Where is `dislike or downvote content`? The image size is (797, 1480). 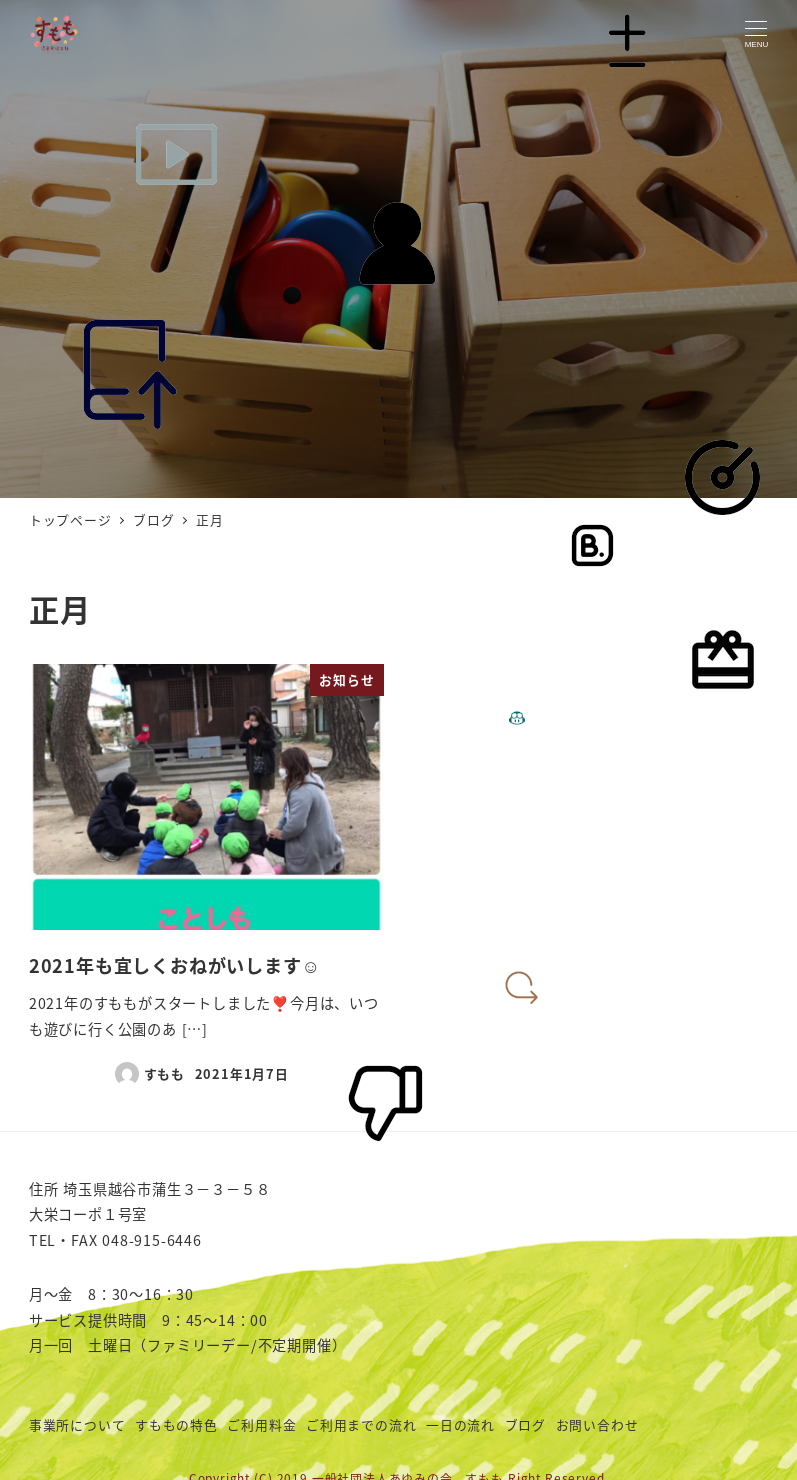 dislike or downvote content is located at coordinates (386, 1101).